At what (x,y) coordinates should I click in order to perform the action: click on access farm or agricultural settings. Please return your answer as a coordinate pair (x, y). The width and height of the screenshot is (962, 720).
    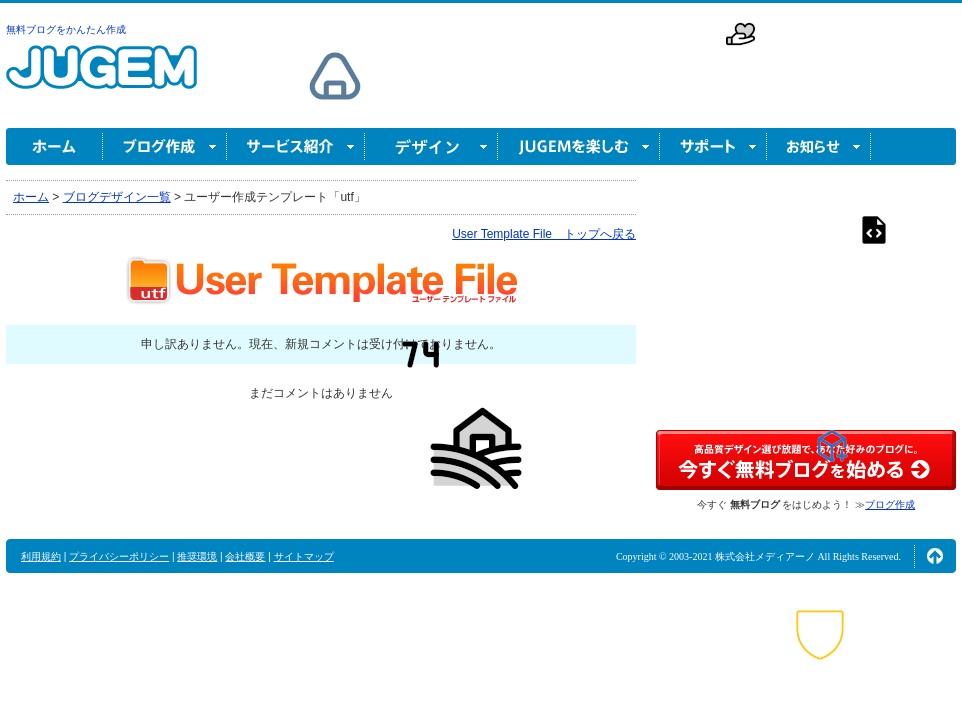
    Looking at the image, I should click on (476, 450).